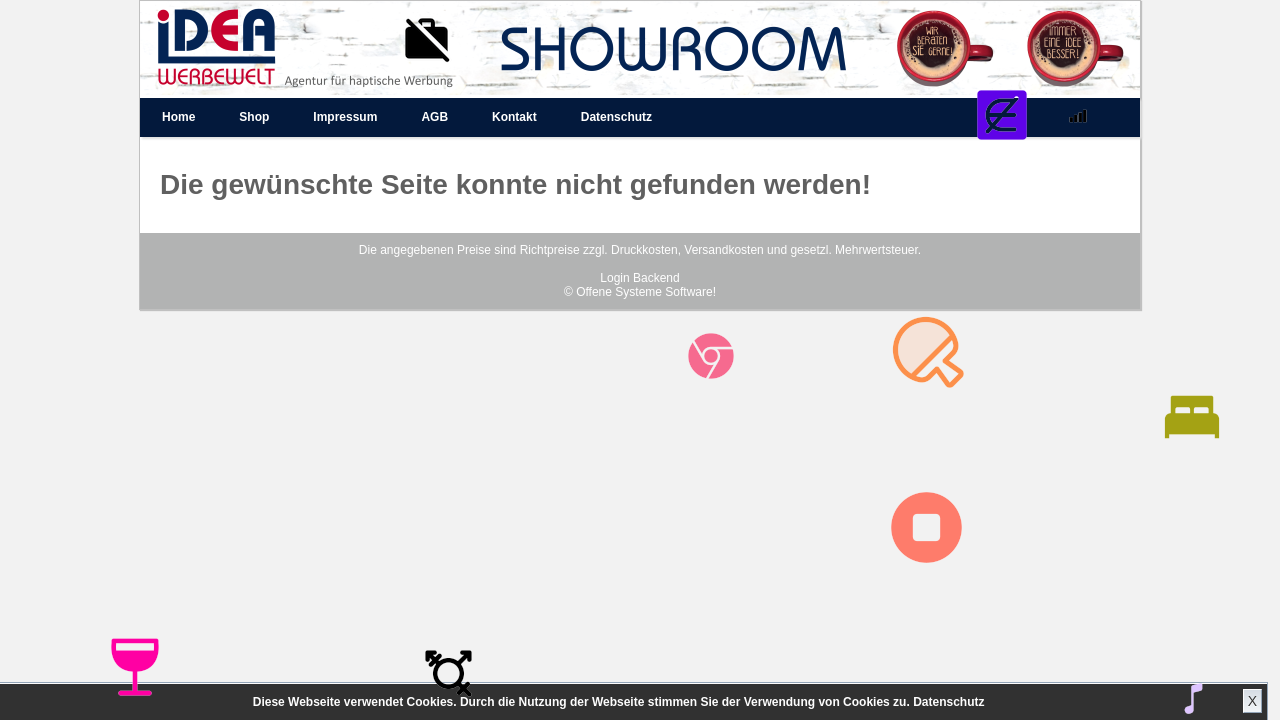 The image size is (1280, 720). What do you see at coordinates (1002, 115) in the screenshot?
I see `indicates item is not part of a set or group` at bounding box center [1002, 115].